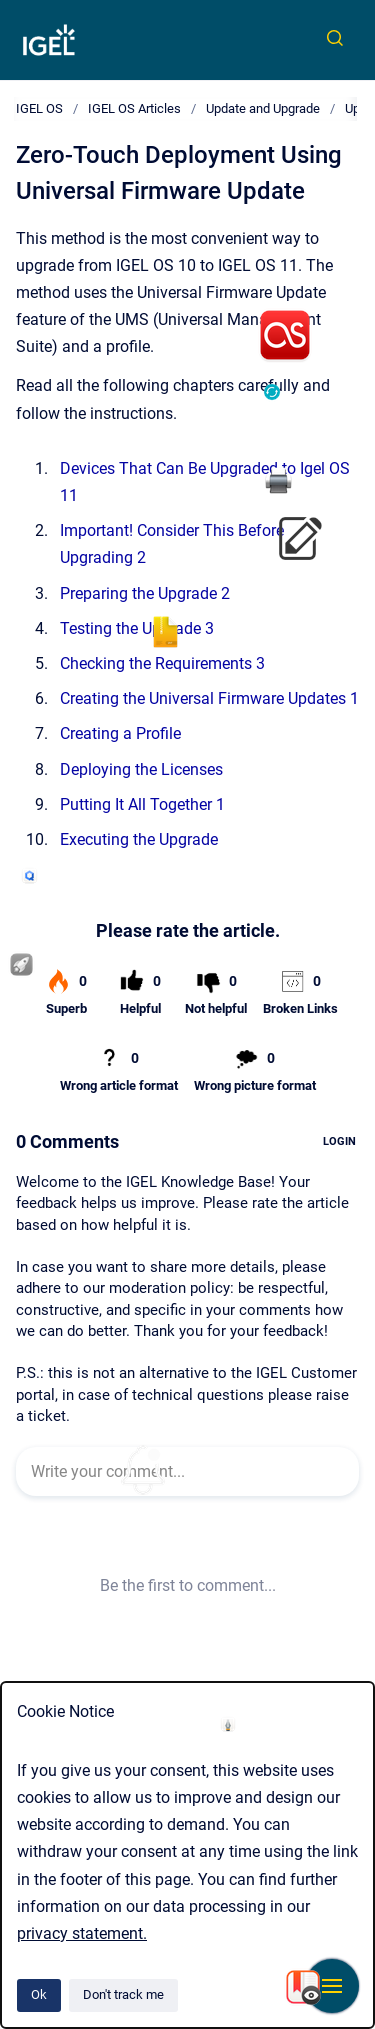 The width and height of the screenshot is (375, 2029). Describe the element at coordinates (297, 538) in the screenshot. I see `open text editor application` at that location.